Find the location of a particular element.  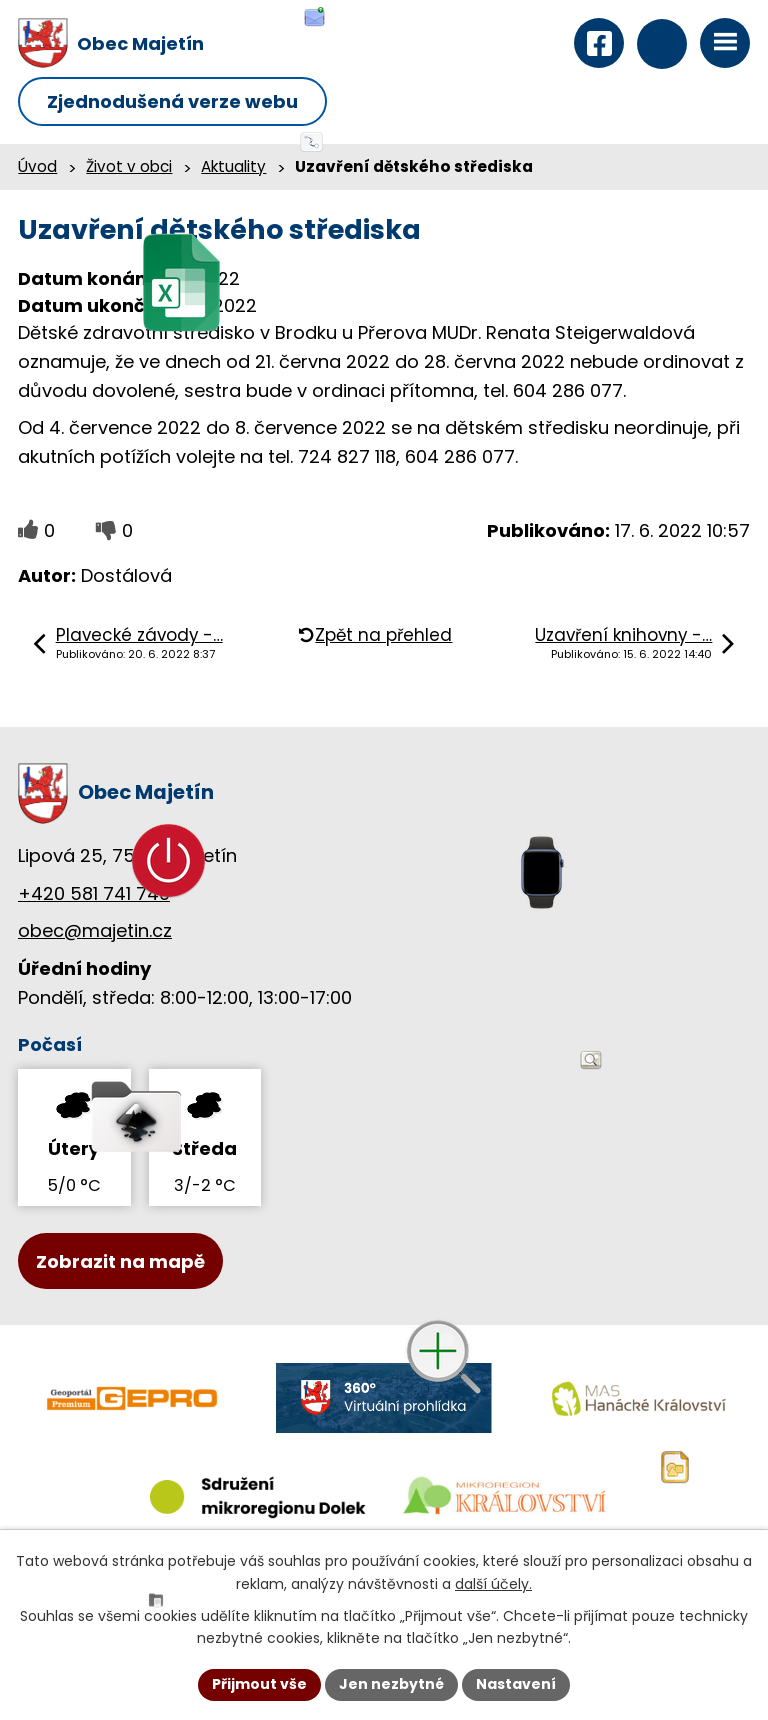

open inkscape project files folder is located at coordinates (136, 1119).